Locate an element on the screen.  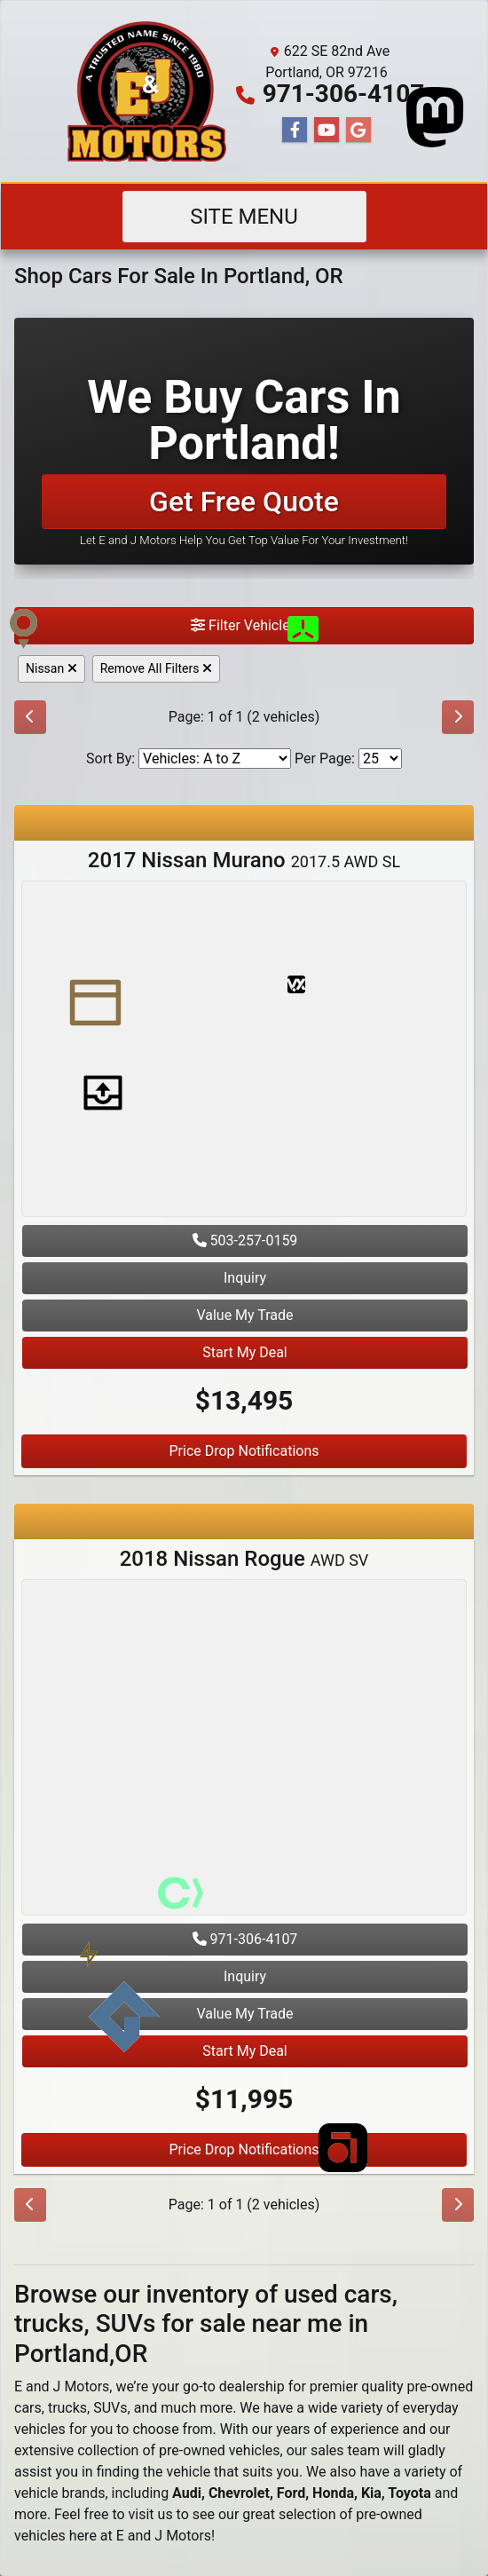
open TomTom navigation app is located at coordinates (23, 628).